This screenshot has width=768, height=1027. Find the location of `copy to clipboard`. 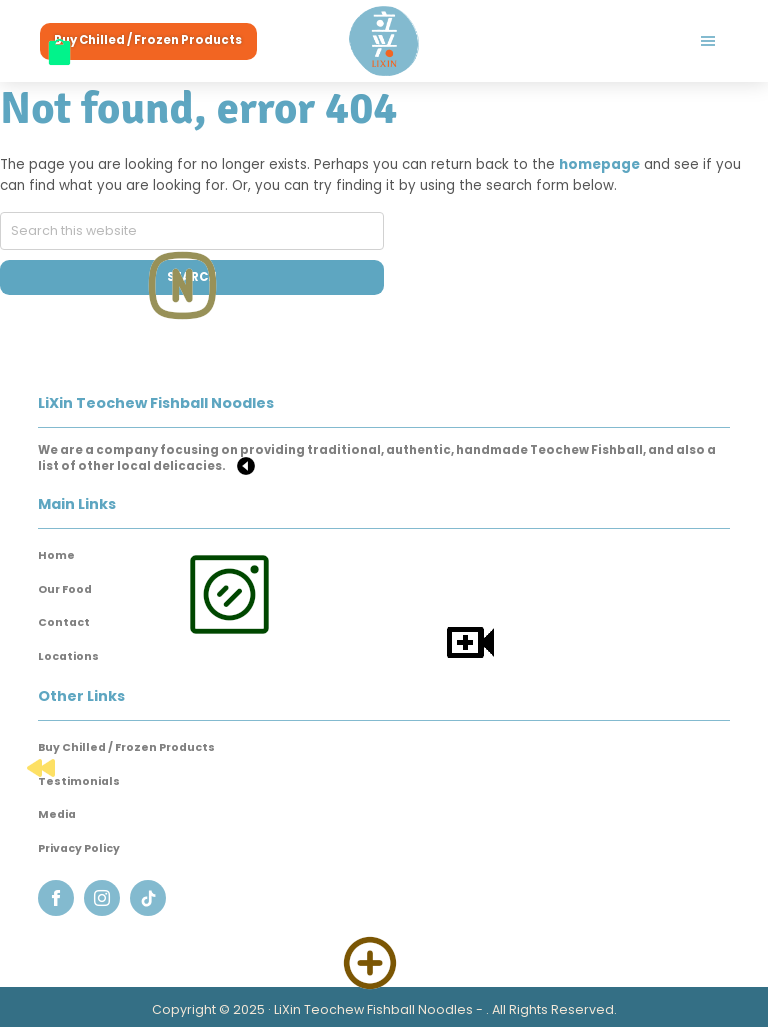

copy to clipboard is located at coordinates (59, 52).